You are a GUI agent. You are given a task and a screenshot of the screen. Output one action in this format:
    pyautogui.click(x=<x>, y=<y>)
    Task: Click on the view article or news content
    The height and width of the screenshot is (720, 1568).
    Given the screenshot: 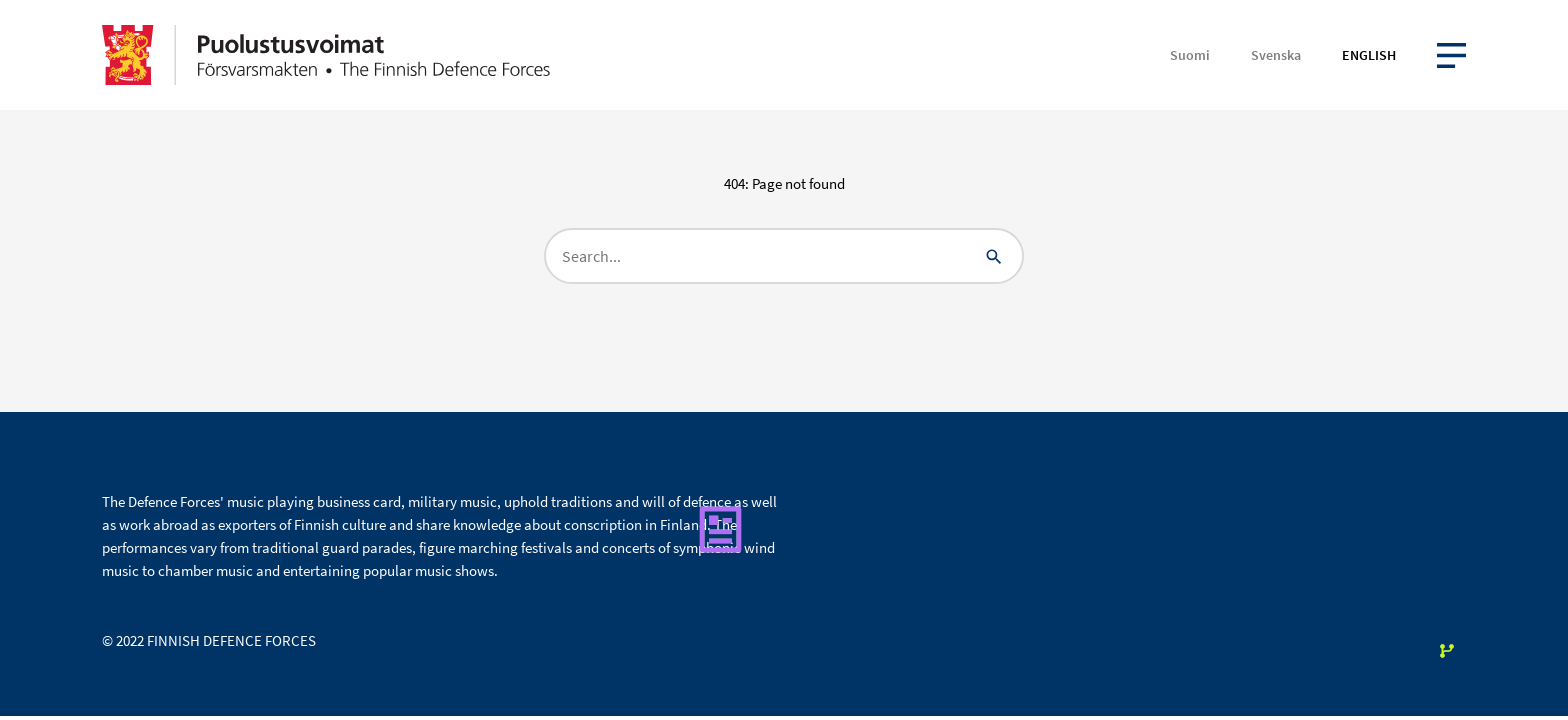 What is the action you would take?
    pyautogui.click(x=720, y=529)
    